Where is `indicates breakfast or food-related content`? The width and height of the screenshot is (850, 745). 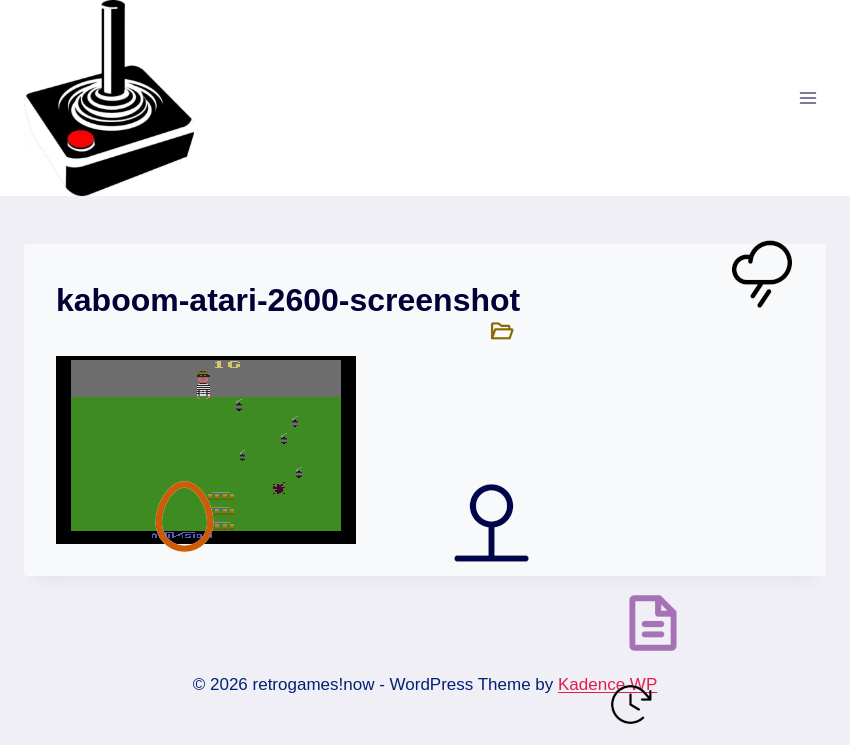
indicates breakfast or food-related content is located at coordinates (184, 516).